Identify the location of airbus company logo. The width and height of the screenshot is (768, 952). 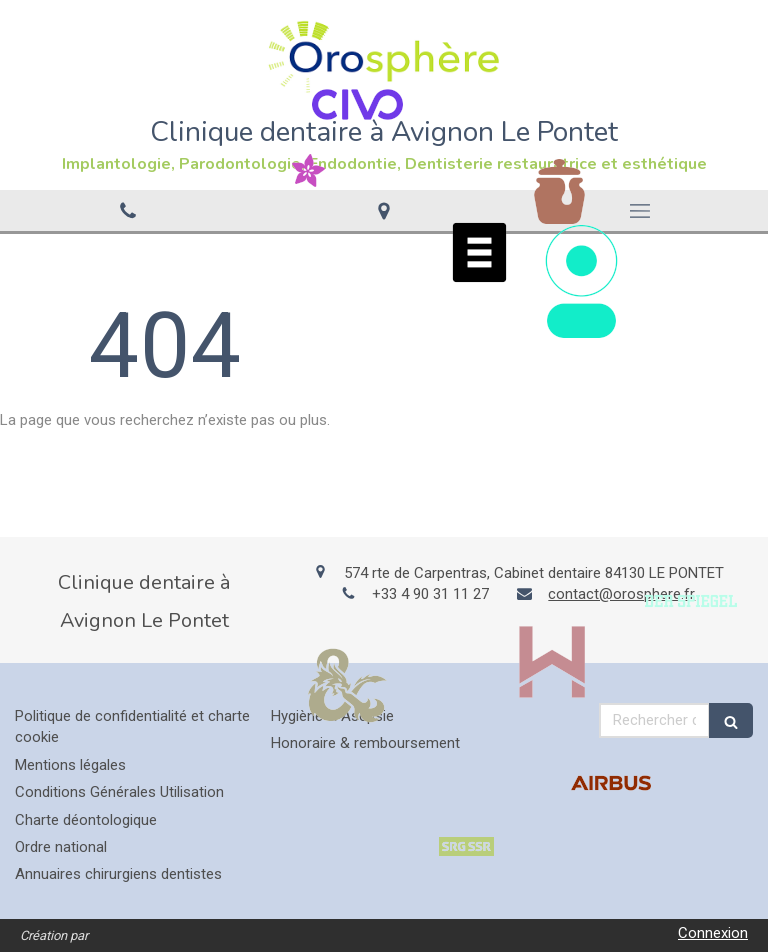
(611, 783).